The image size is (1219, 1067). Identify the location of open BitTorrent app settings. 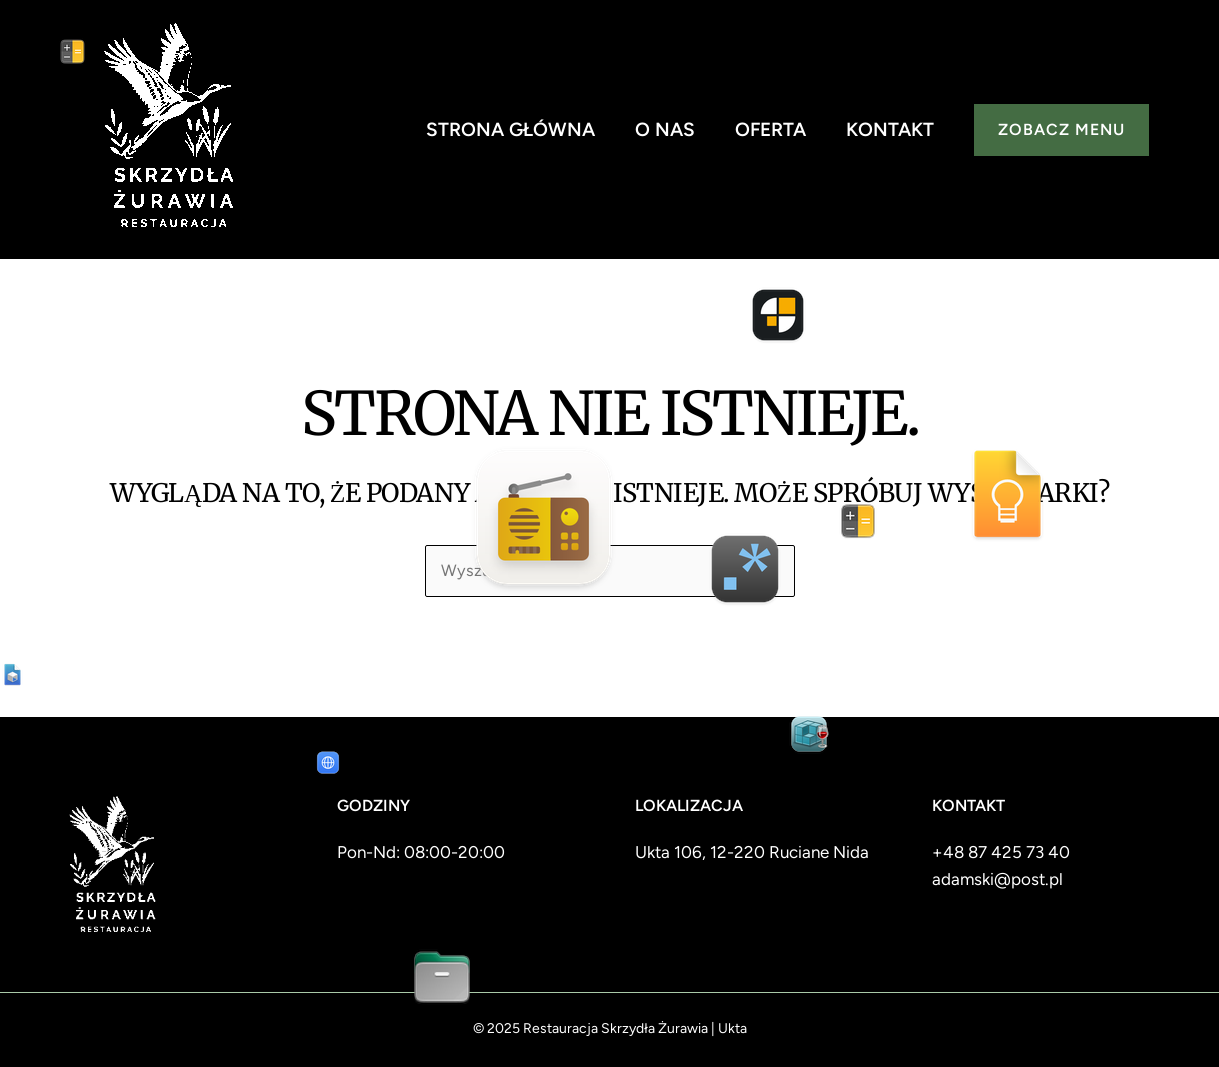
(328, 763).